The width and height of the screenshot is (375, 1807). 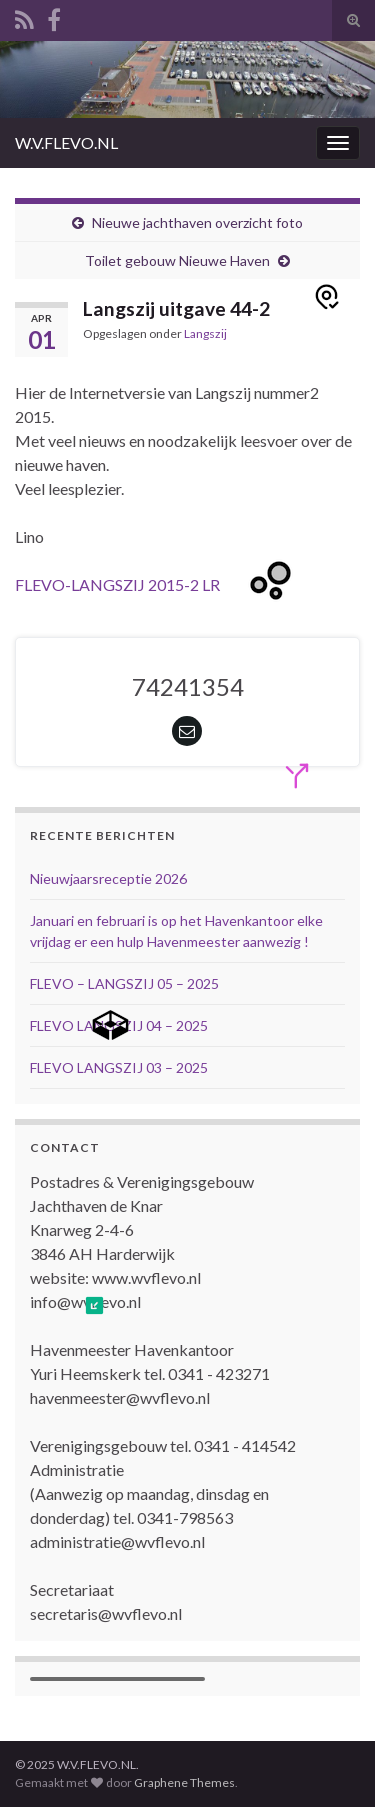 What do you see at coordinates (326, 296) in the screenshot?
I see `confirm or verify a location` at bounding box center [326, 296].